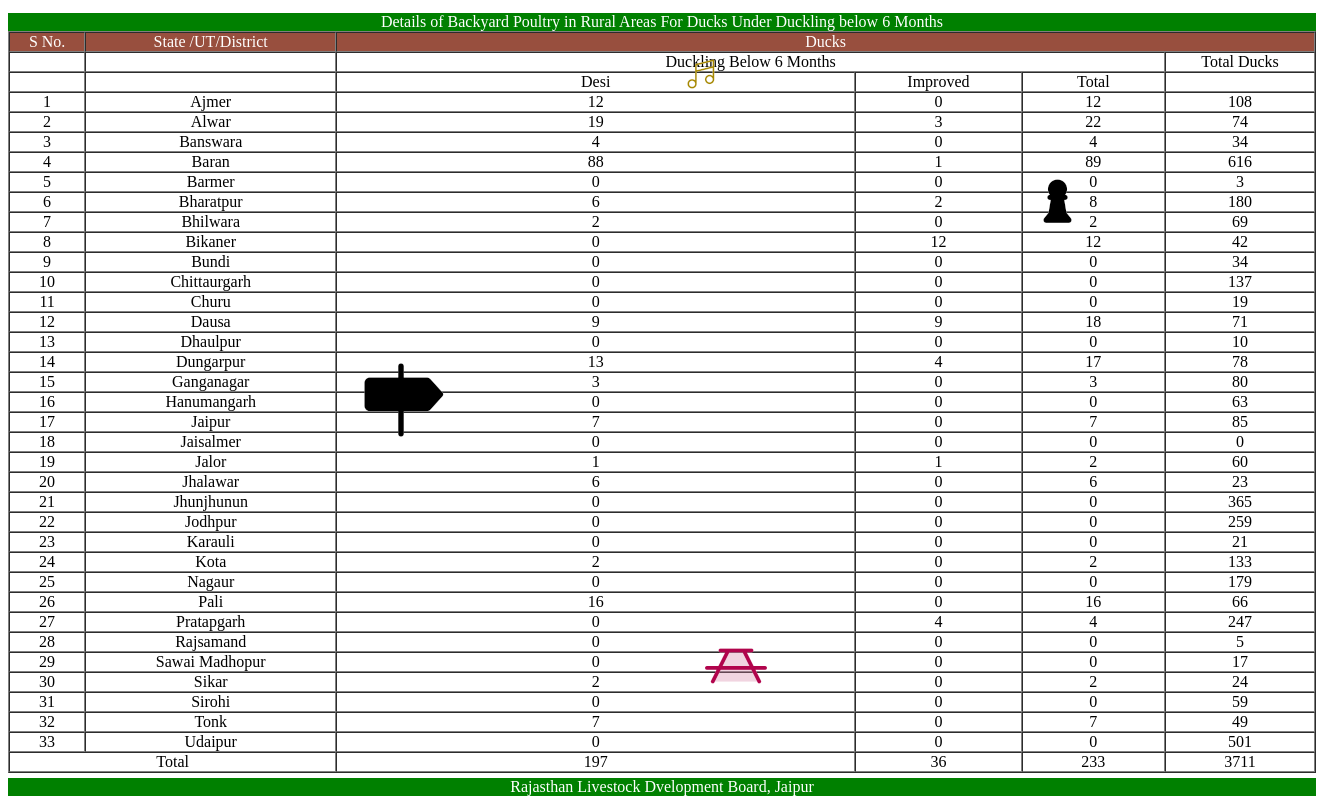  Describe the element at coordinates (1057, 202) in the screenshot. I see `play chess or access chess game` at that location.